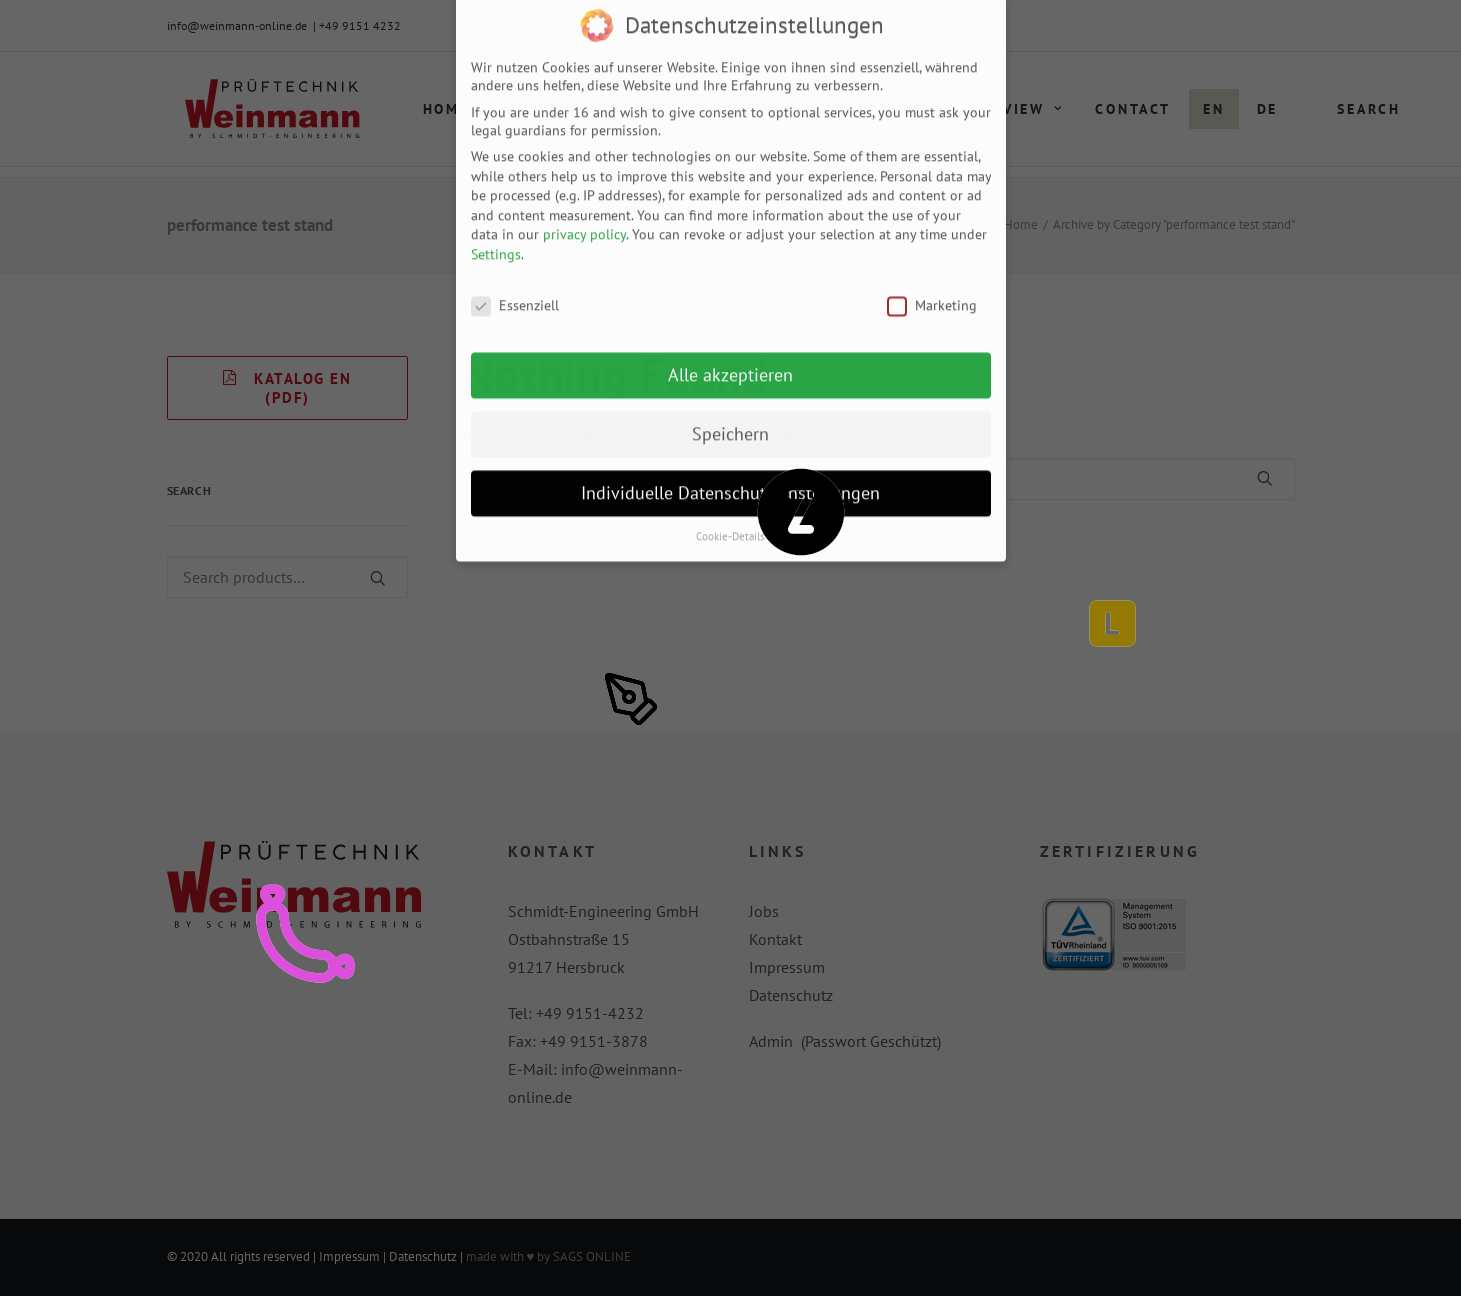 The image size is (1461, 1296). What do you see at coordinates (801, 512) in the screenshot?
I see `indicates a "Z" category or alphabetical section` at bounding box center [801, 512].